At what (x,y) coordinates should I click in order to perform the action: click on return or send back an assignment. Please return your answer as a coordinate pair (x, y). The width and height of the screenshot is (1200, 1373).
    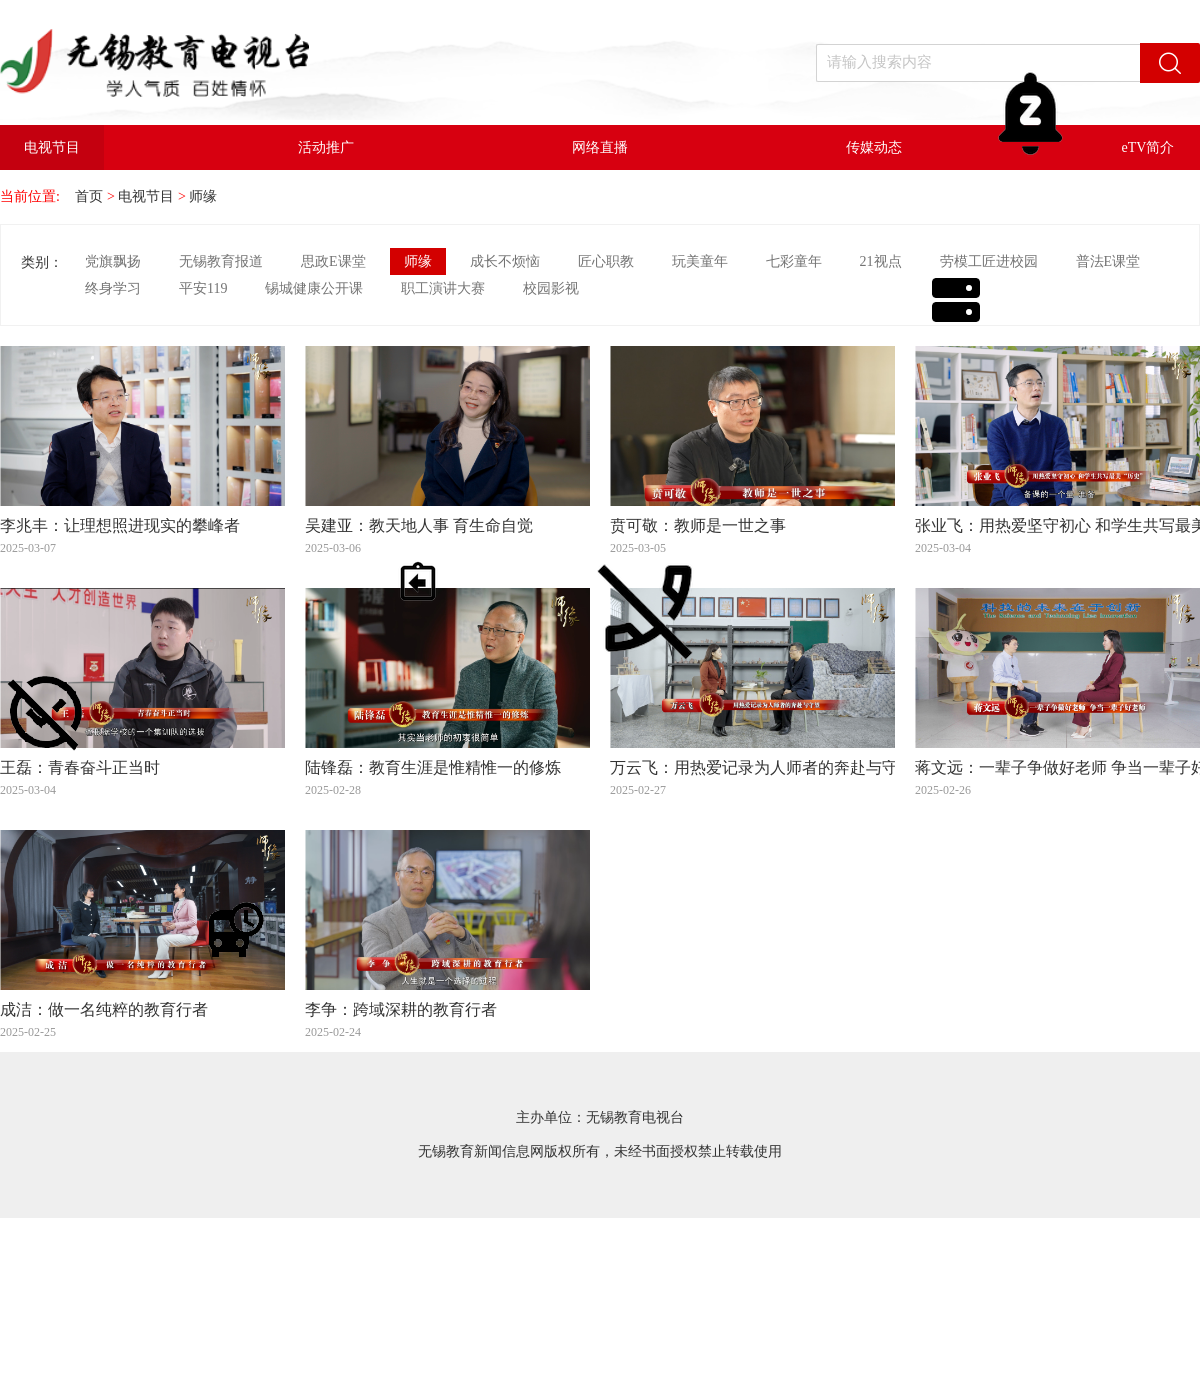
    Looking at the image, I should click on (418, 583).